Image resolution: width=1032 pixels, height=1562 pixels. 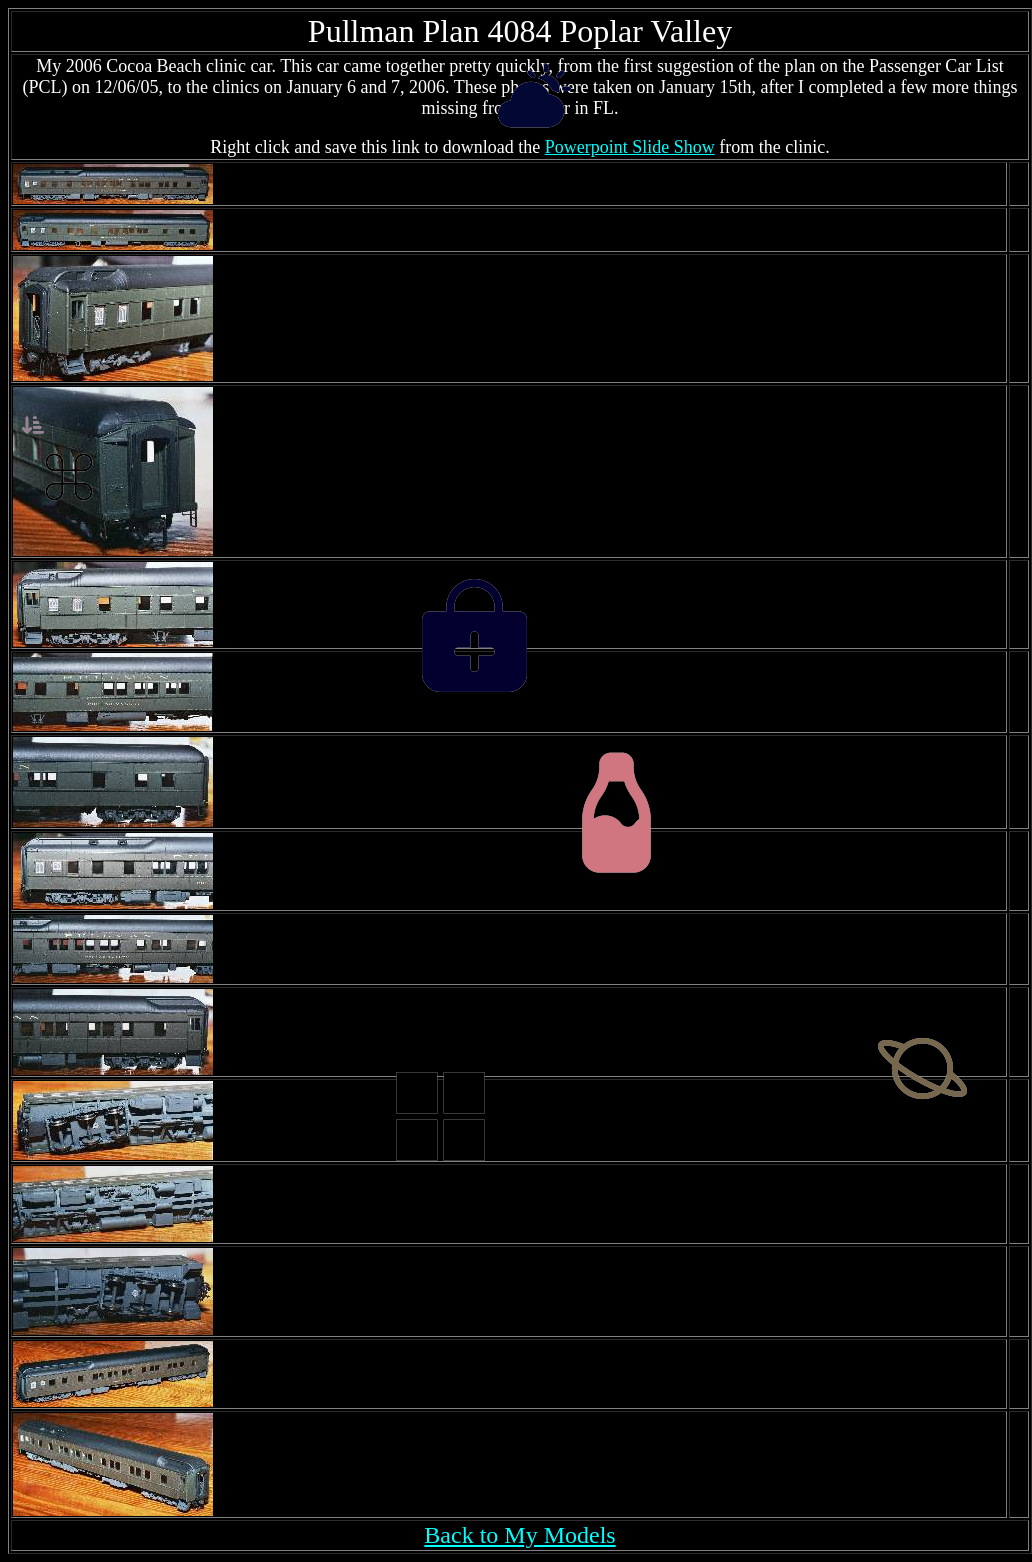 I want to click on sort items in descending order, so click(x=33, y=425).